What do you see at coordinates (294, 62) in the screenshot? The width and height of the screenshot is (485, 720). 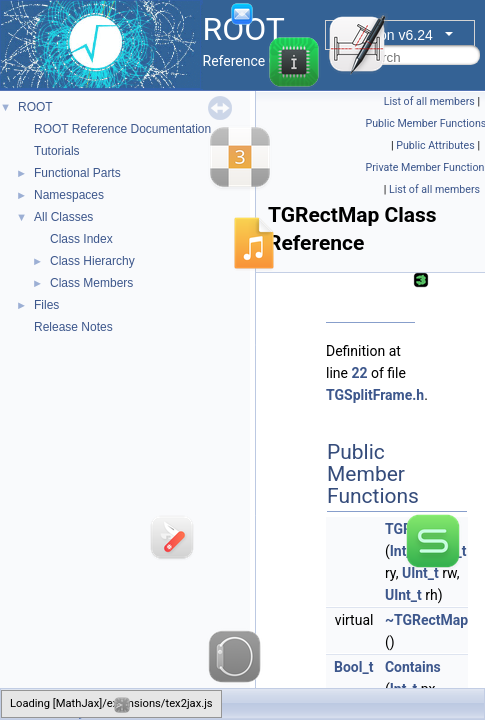 I see `open hwloc hardware locality utility` at bounding box center [294, 62].